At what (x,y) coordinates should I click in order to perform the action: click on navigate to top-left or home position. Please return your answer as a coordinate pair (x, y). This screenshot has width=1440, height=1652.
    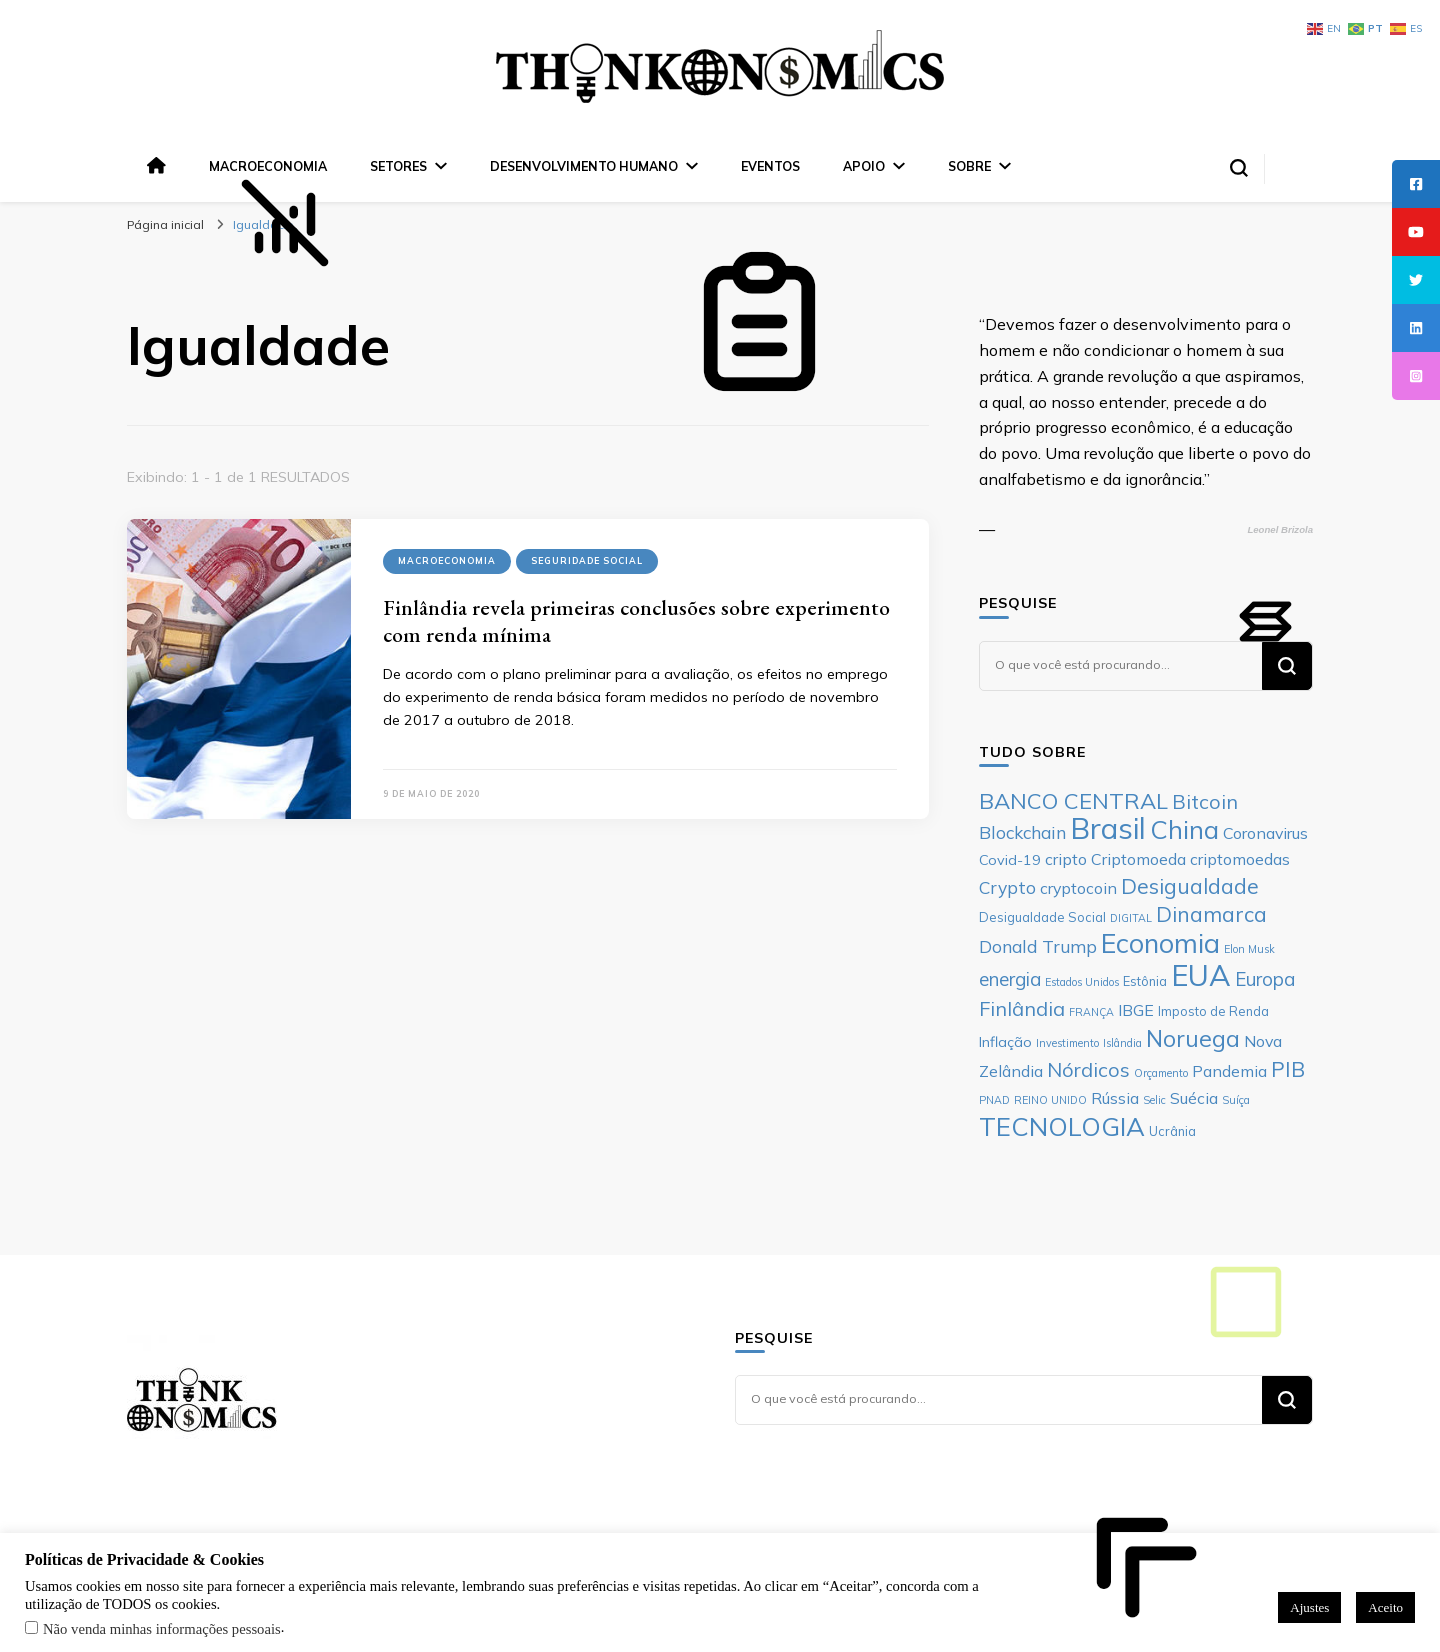
    Looking at the image, I should click on (1139, 1560).